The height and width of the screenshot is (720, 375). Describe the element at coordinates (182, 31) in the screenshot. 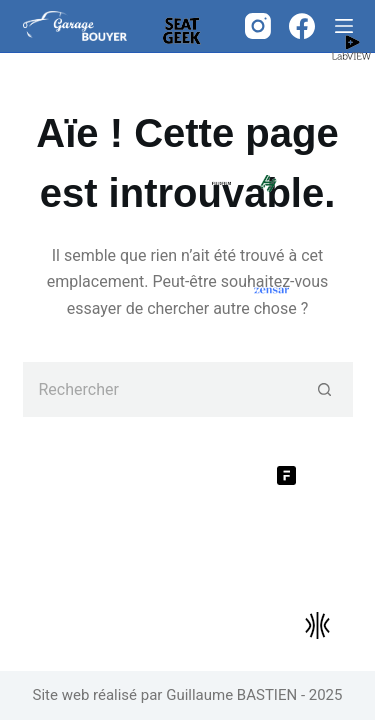

I see `open the SeatGeek app` at that location.